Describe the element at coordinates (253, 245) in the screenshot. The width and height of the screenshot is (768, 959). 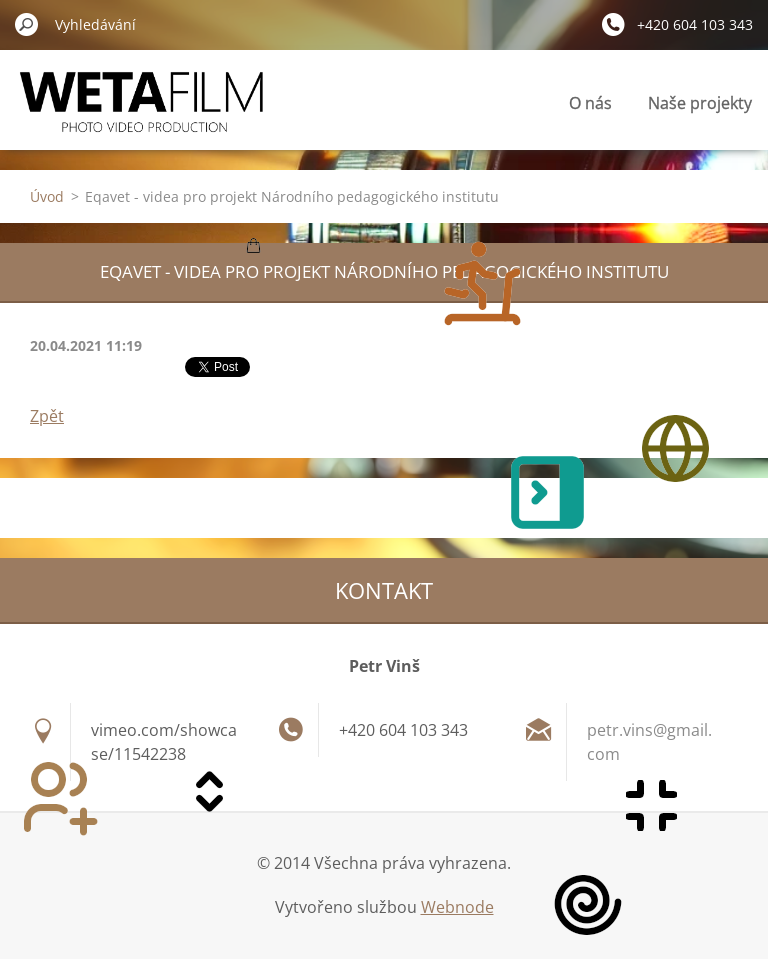
I see `view your shopping bag` at that location.